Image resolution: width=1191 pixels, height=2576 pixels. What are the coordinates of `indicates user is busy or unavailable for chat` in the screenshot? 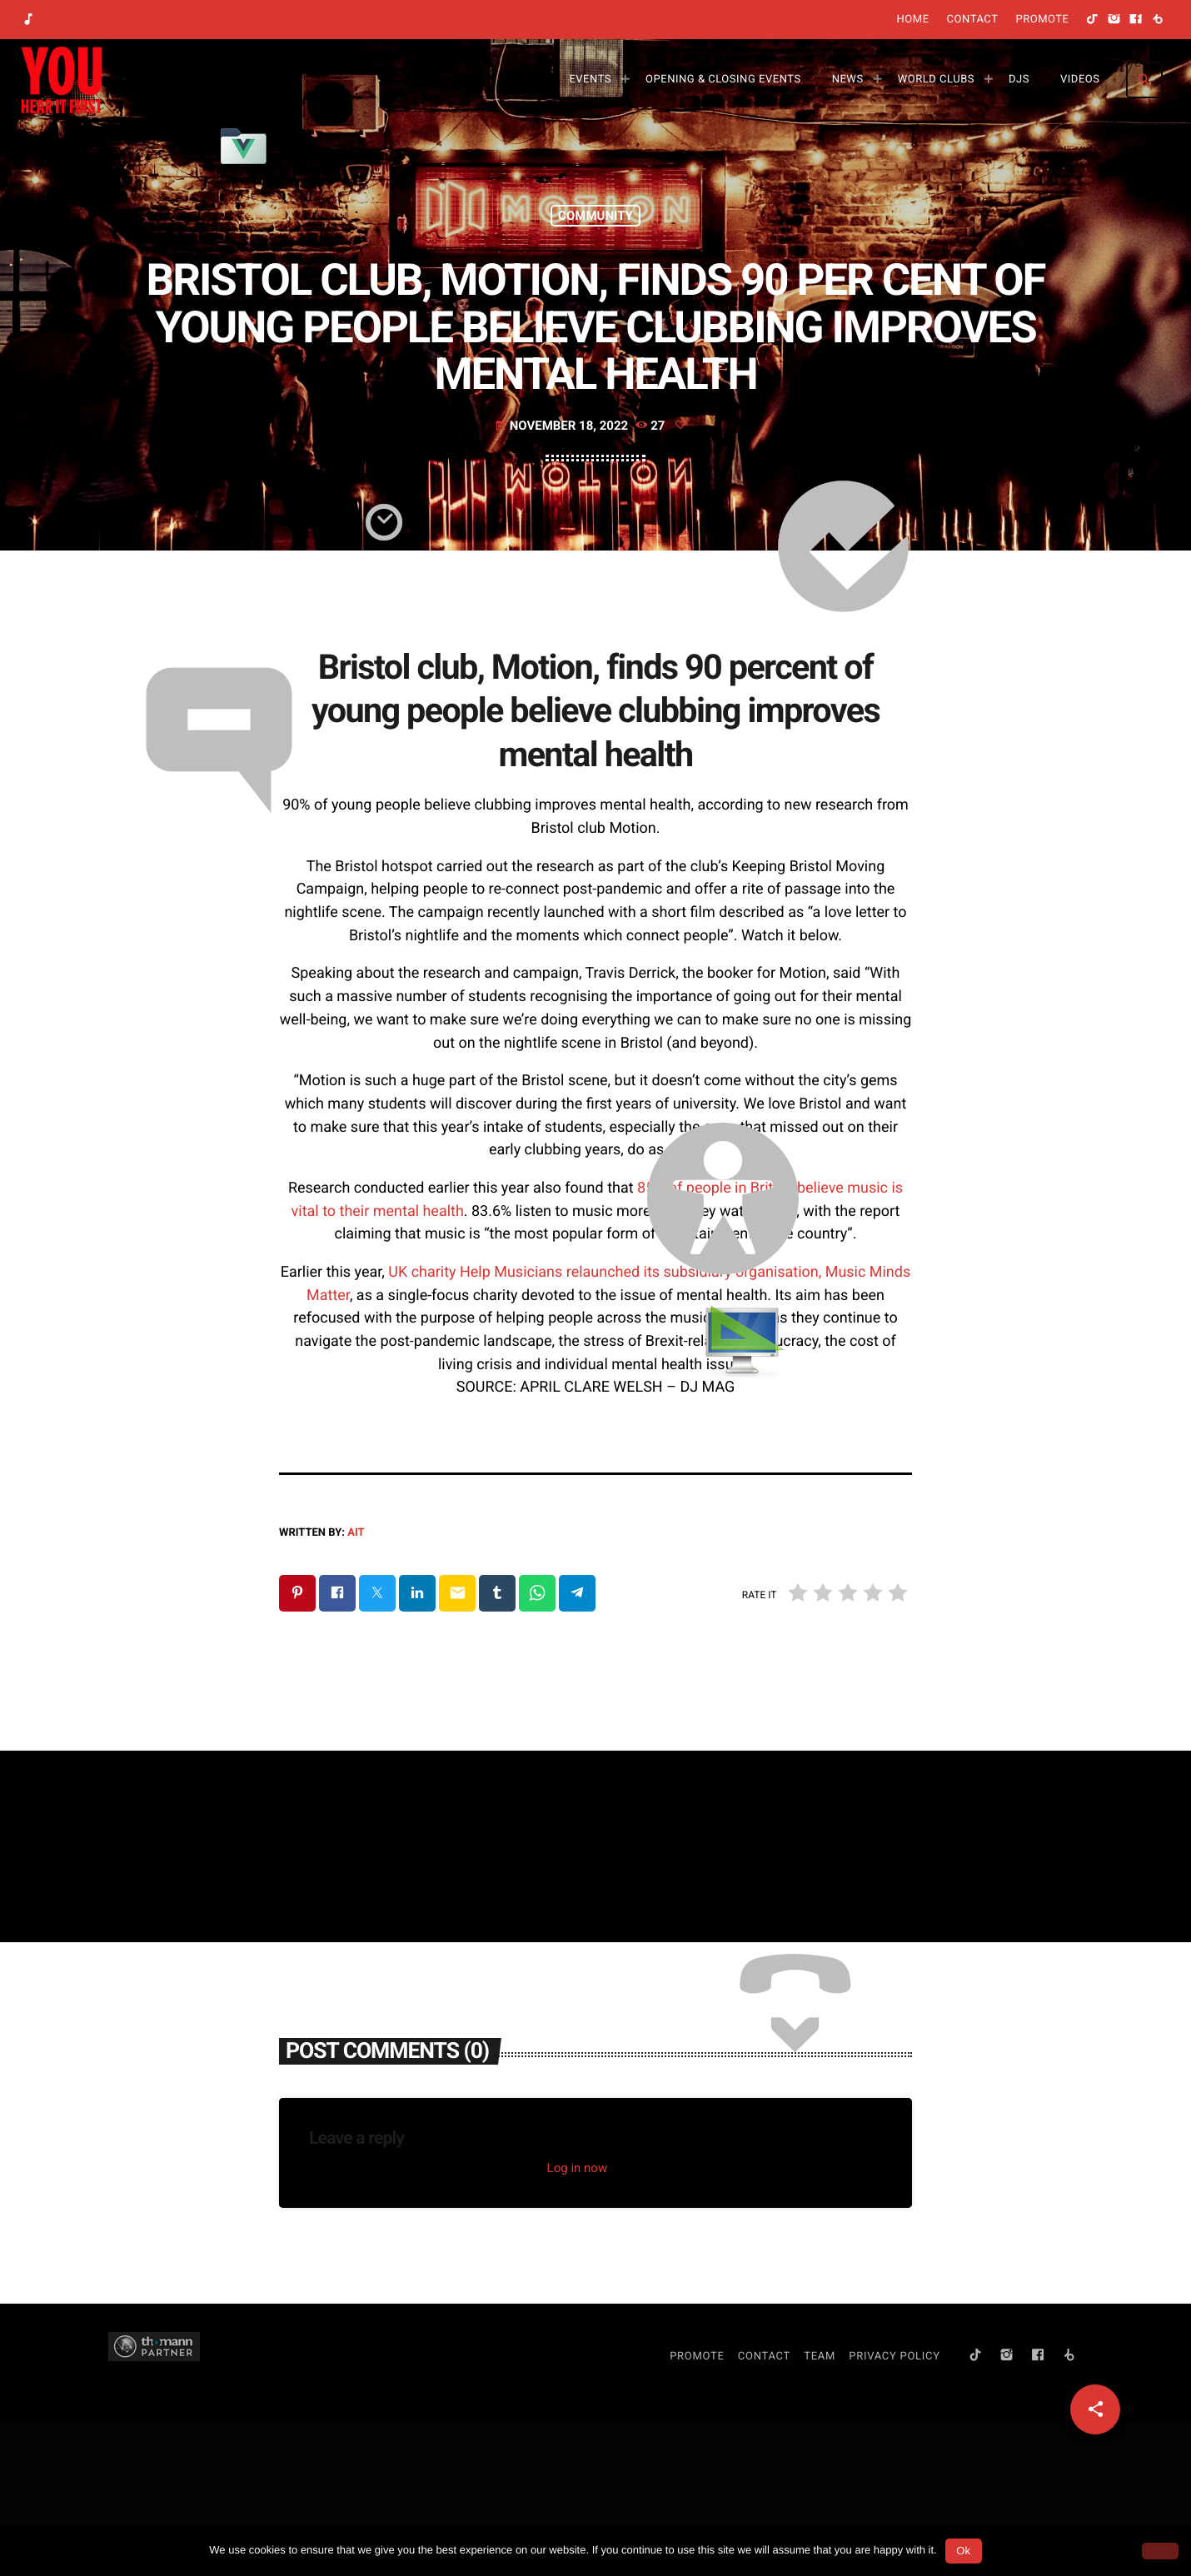 It's located at (219, 740).